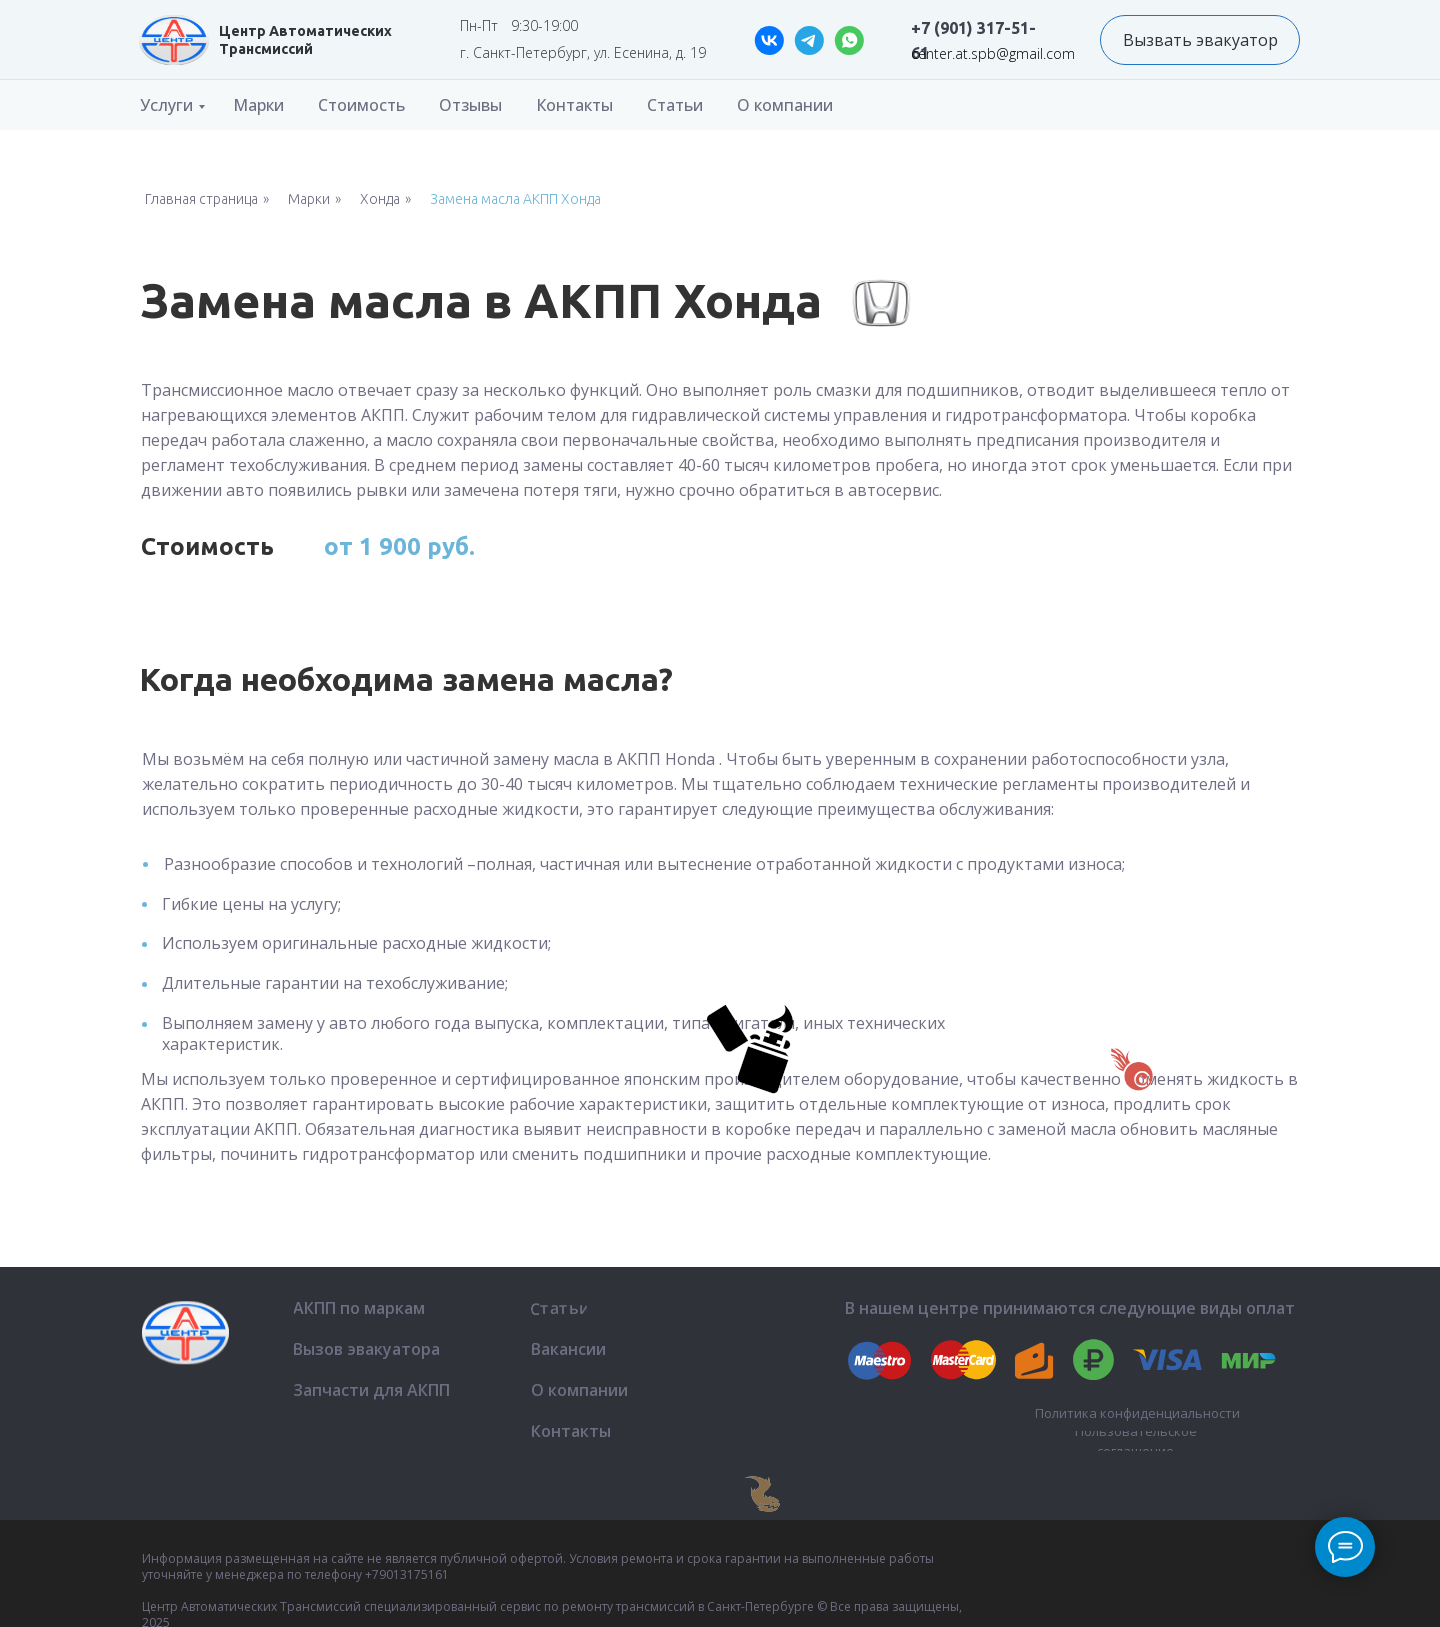 This screenshot has width=1440, height=1627. Describe the element at coordinates (762, 1494) in the screenshot. I see `friendly fire or team damage indicator` at that location.